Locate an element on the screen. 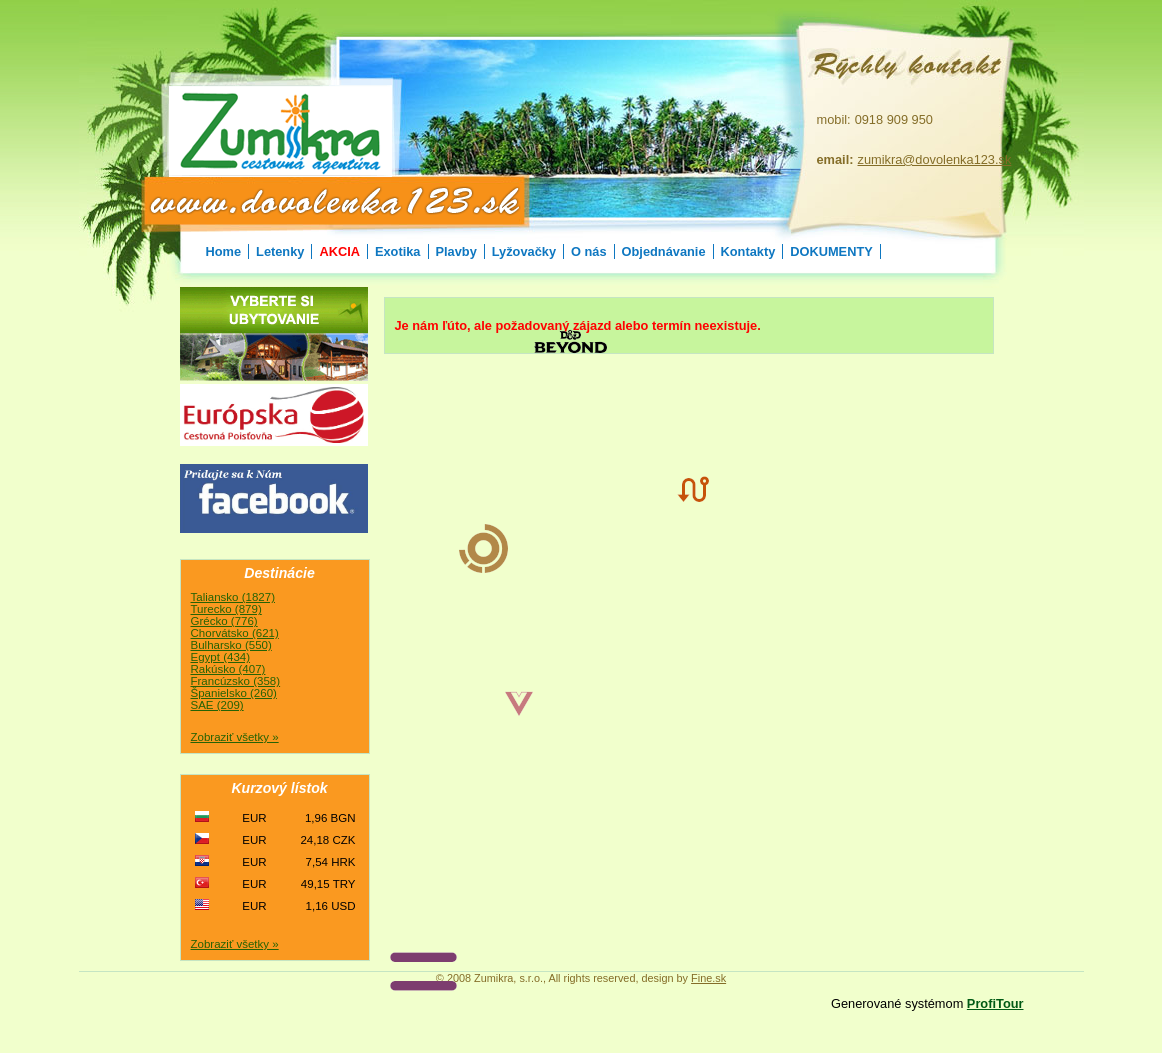 This screenshot has height=1053, width=1162. Vue.js framework logo is located at coordinates (519, 704).